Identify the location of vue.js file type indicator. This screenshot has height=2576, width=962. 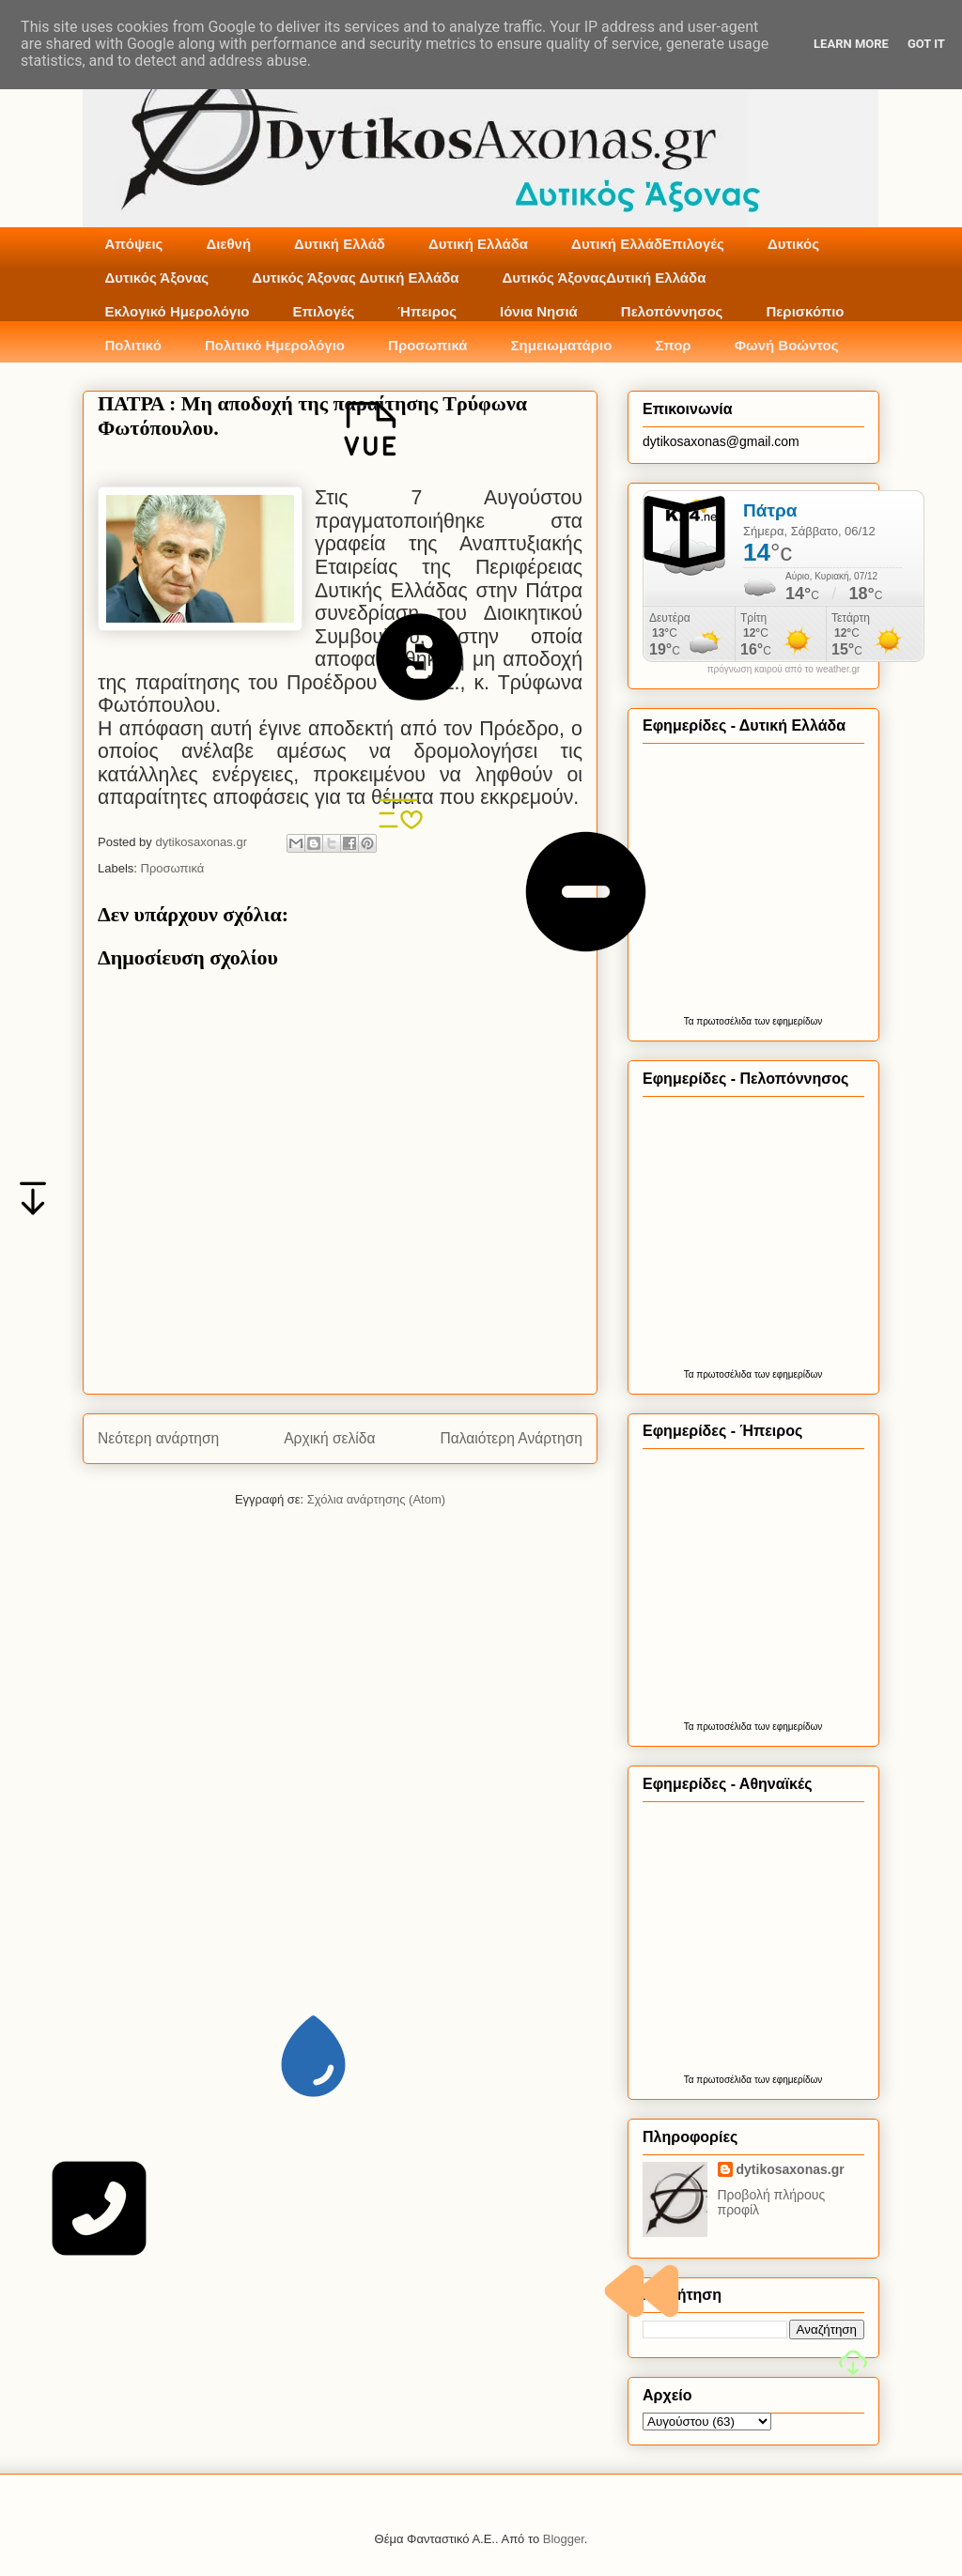
(371, 431).